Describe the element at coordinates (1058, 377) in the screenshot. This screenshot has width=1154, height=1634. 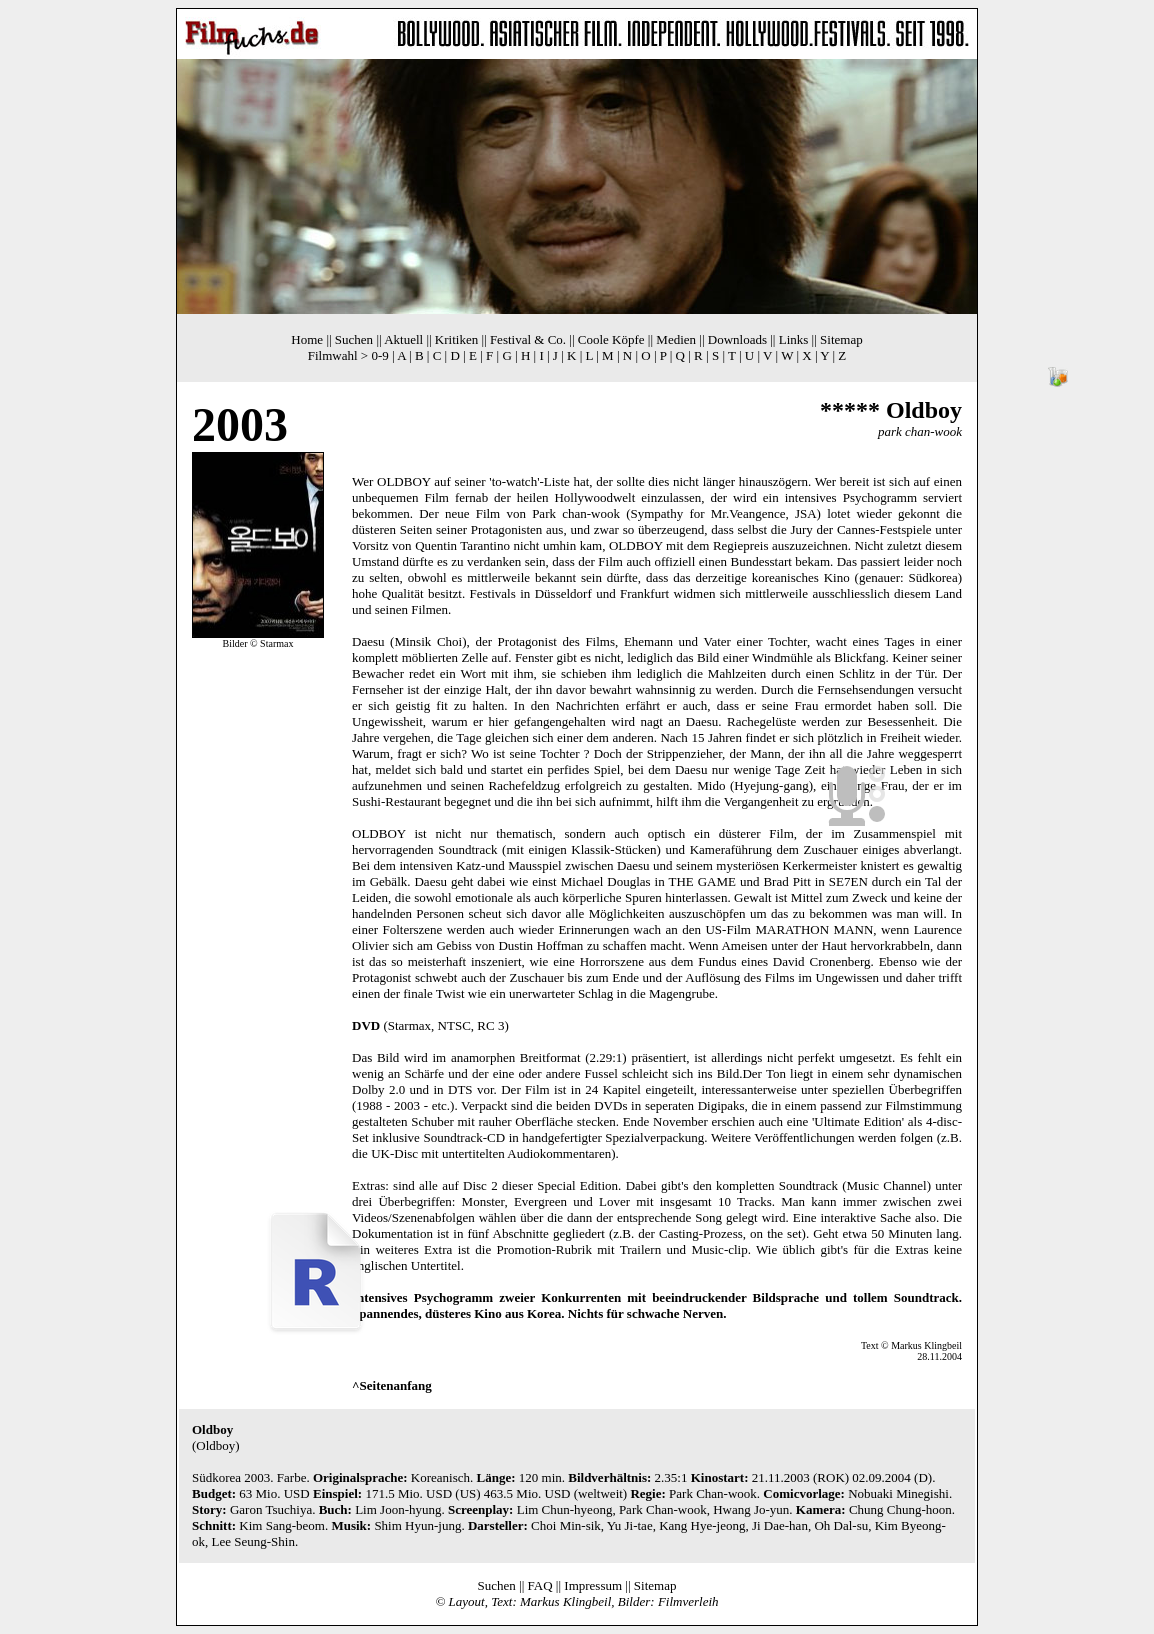
I see `open science or chemistry applications` at that location.